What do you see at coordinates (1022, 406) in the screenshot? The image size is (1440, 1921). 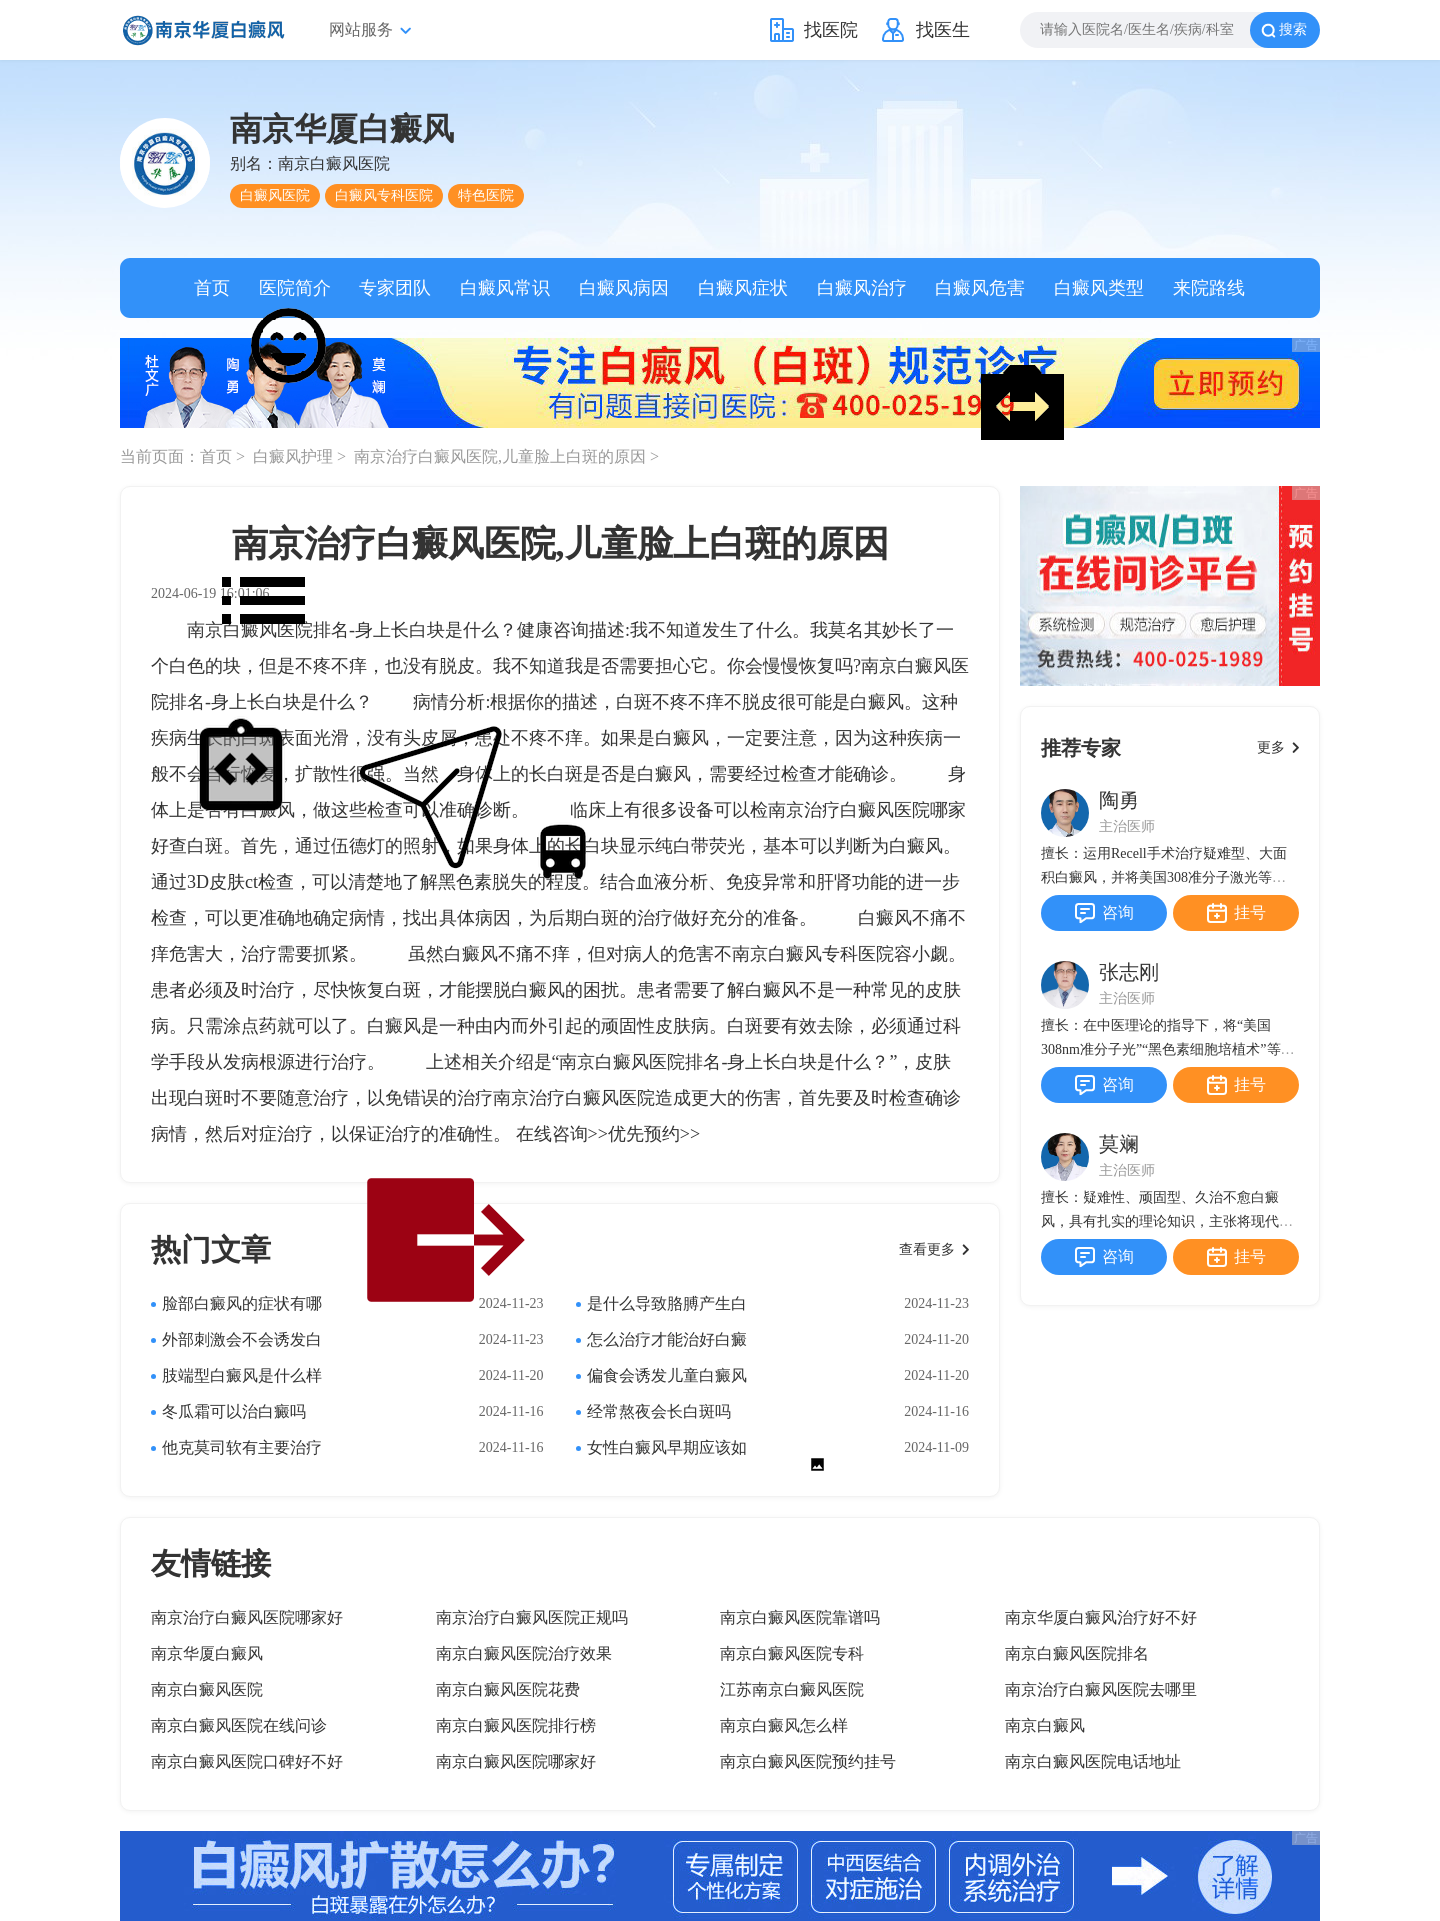 I see `switch between front and rear camera` at bounding box center [1022, 406].